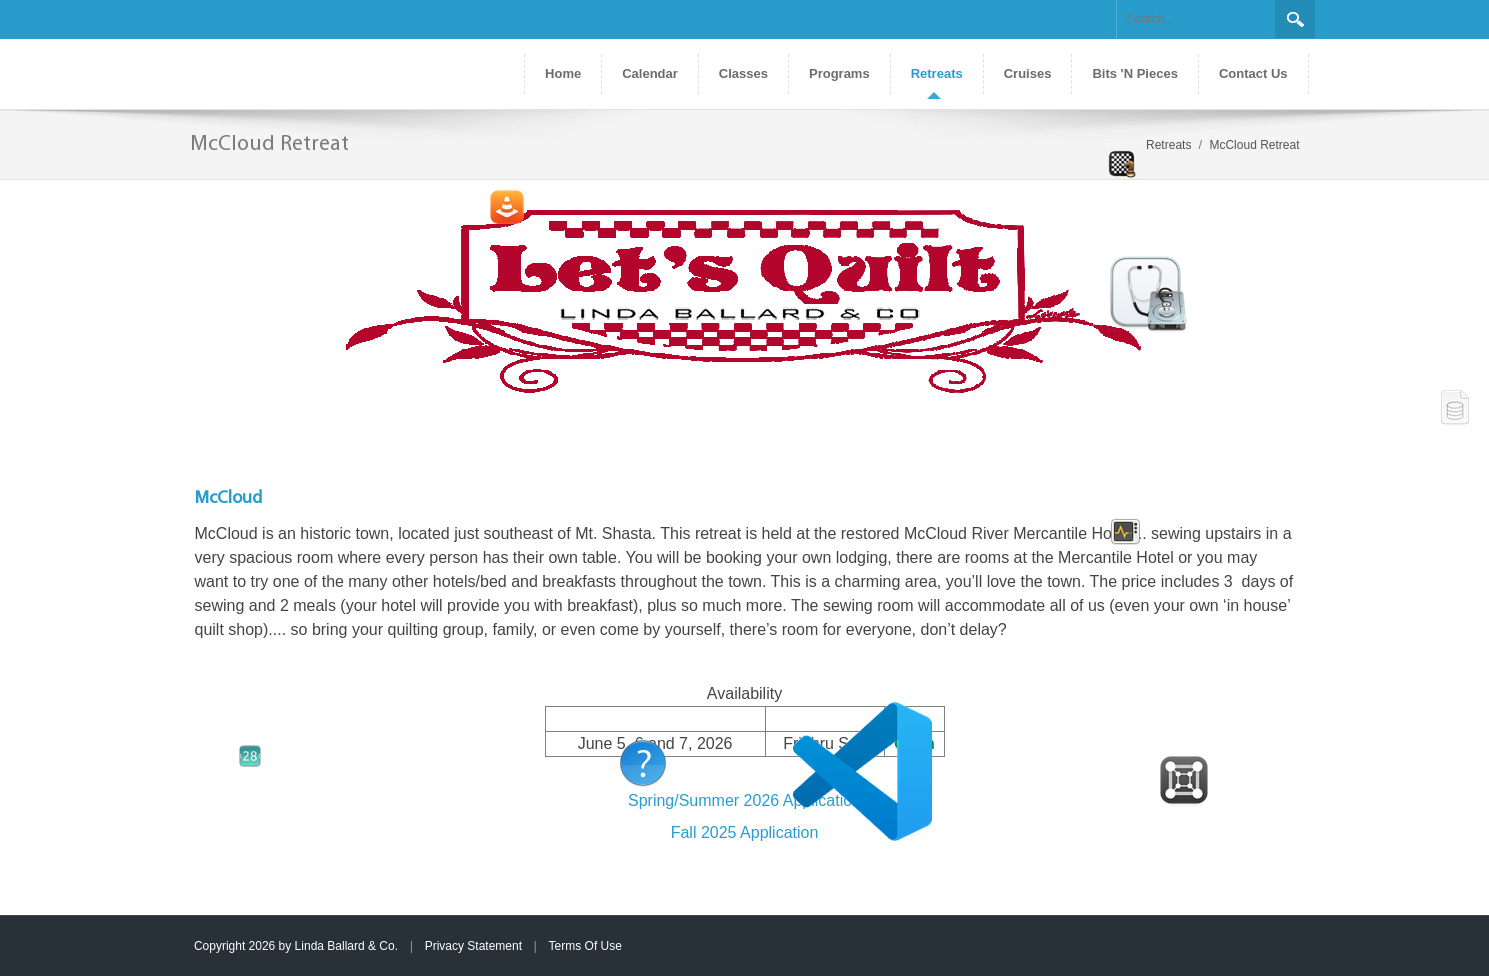  I want to click on open the calendar app, so click(250, 756).